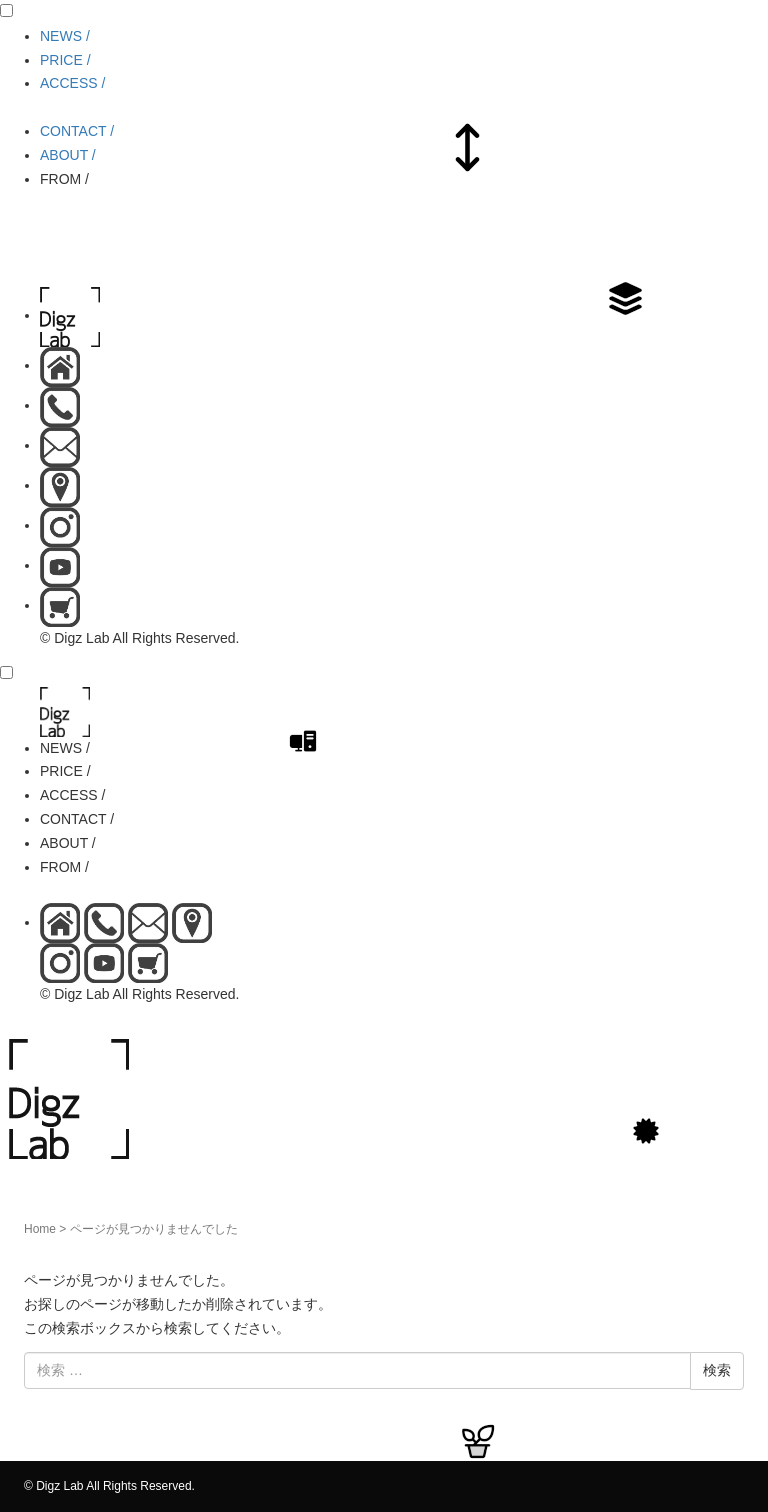  Describe the element at coordinates (477, 1441) in the screenshot. I see `access plant care or gardening features` at that location.